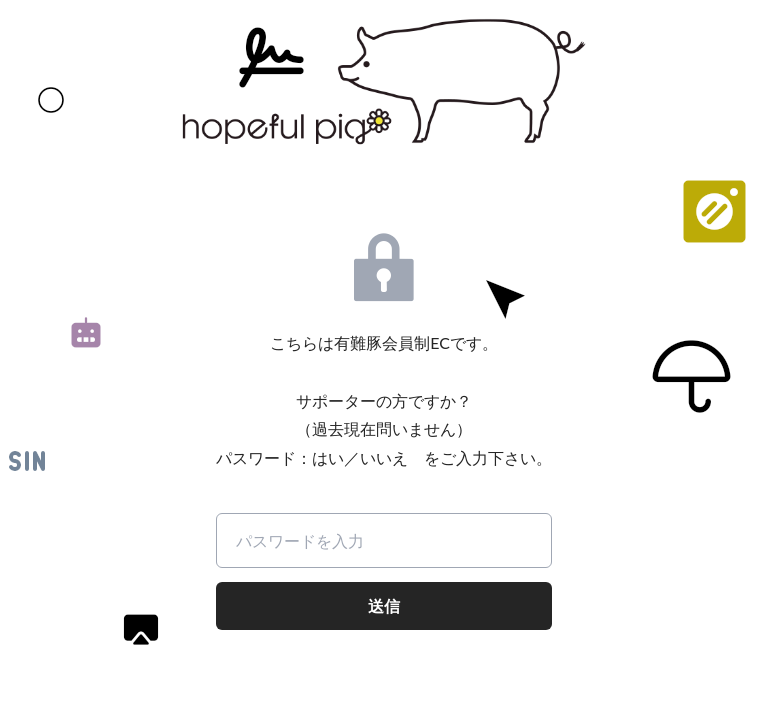 The width and height of the screenshot is (768, 720). What do you see at coordinates (141, 629) in the screenshot?
I see `stream content to an external display` at bounding box center [141, 629].